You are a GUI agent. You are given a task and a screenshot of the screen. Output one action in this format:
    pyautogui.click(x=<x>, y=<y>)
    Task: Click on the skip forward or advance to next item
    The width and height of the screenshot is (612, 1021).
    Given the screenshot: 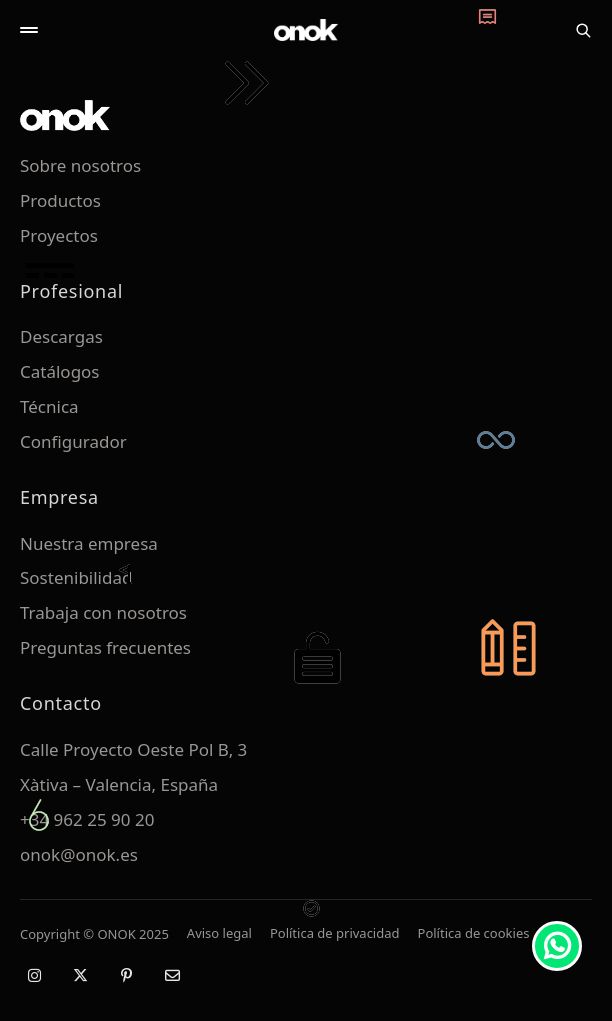 What is the action you would take?
    pyautogui.click(x=245, y=83)
    